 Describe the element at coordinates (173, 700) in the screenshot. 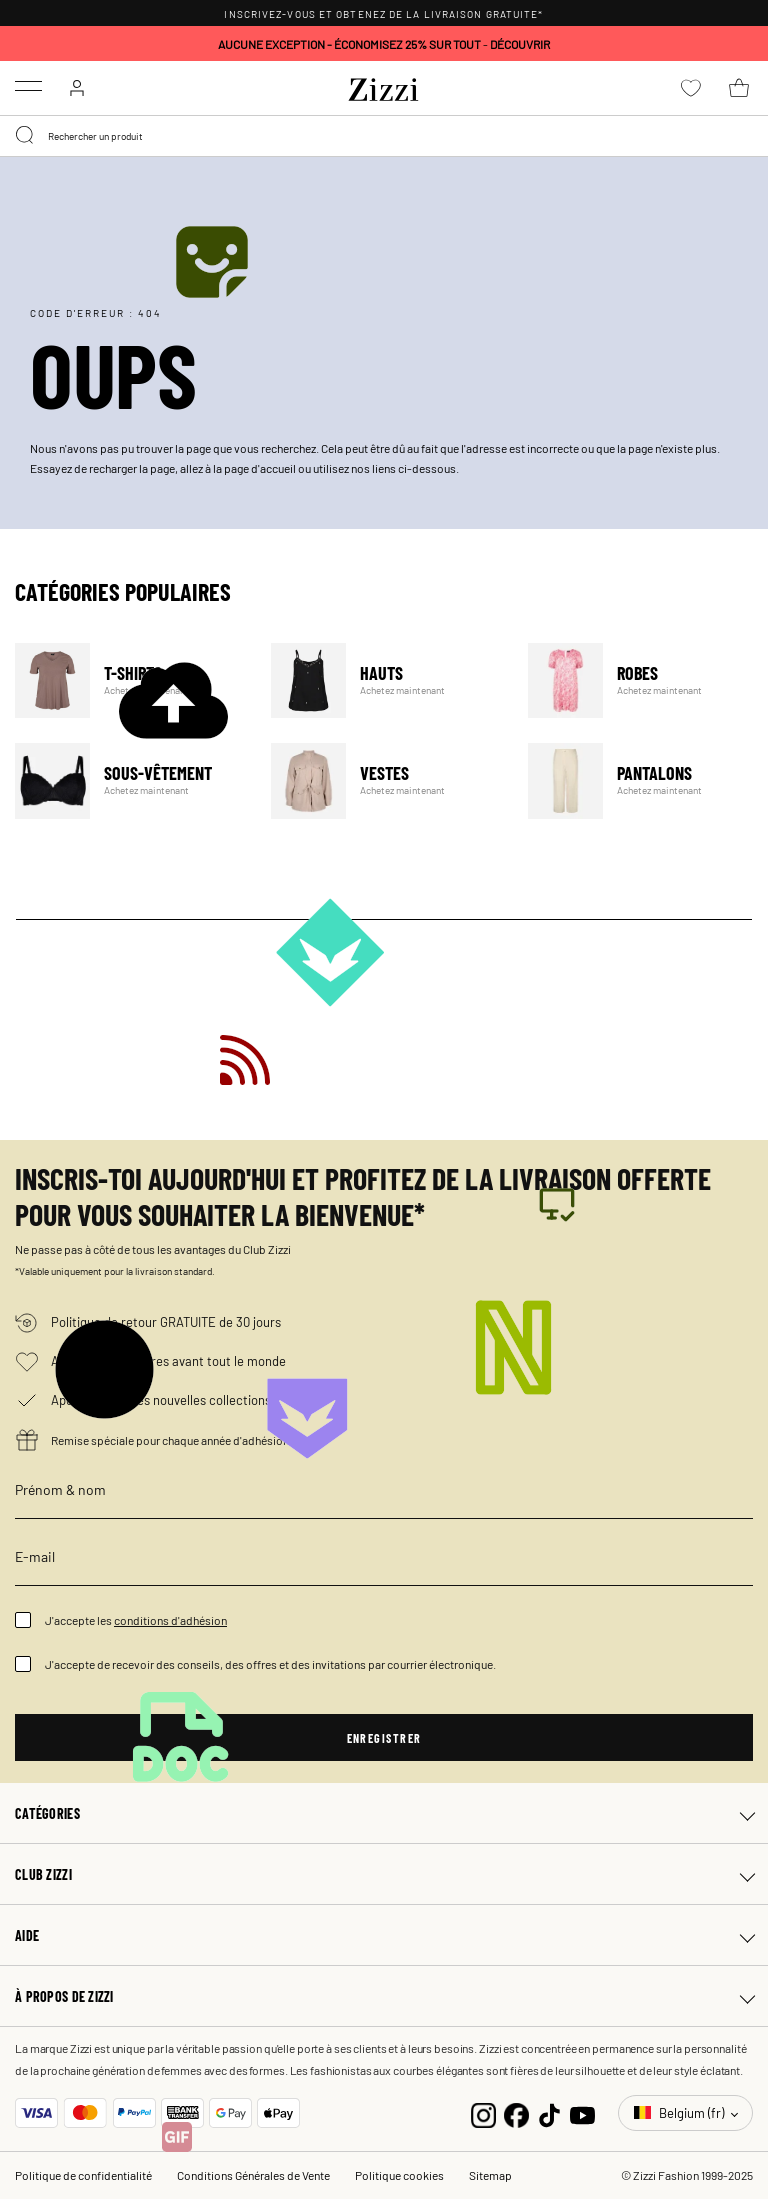

I see `upload file to cloud storage` at that location.